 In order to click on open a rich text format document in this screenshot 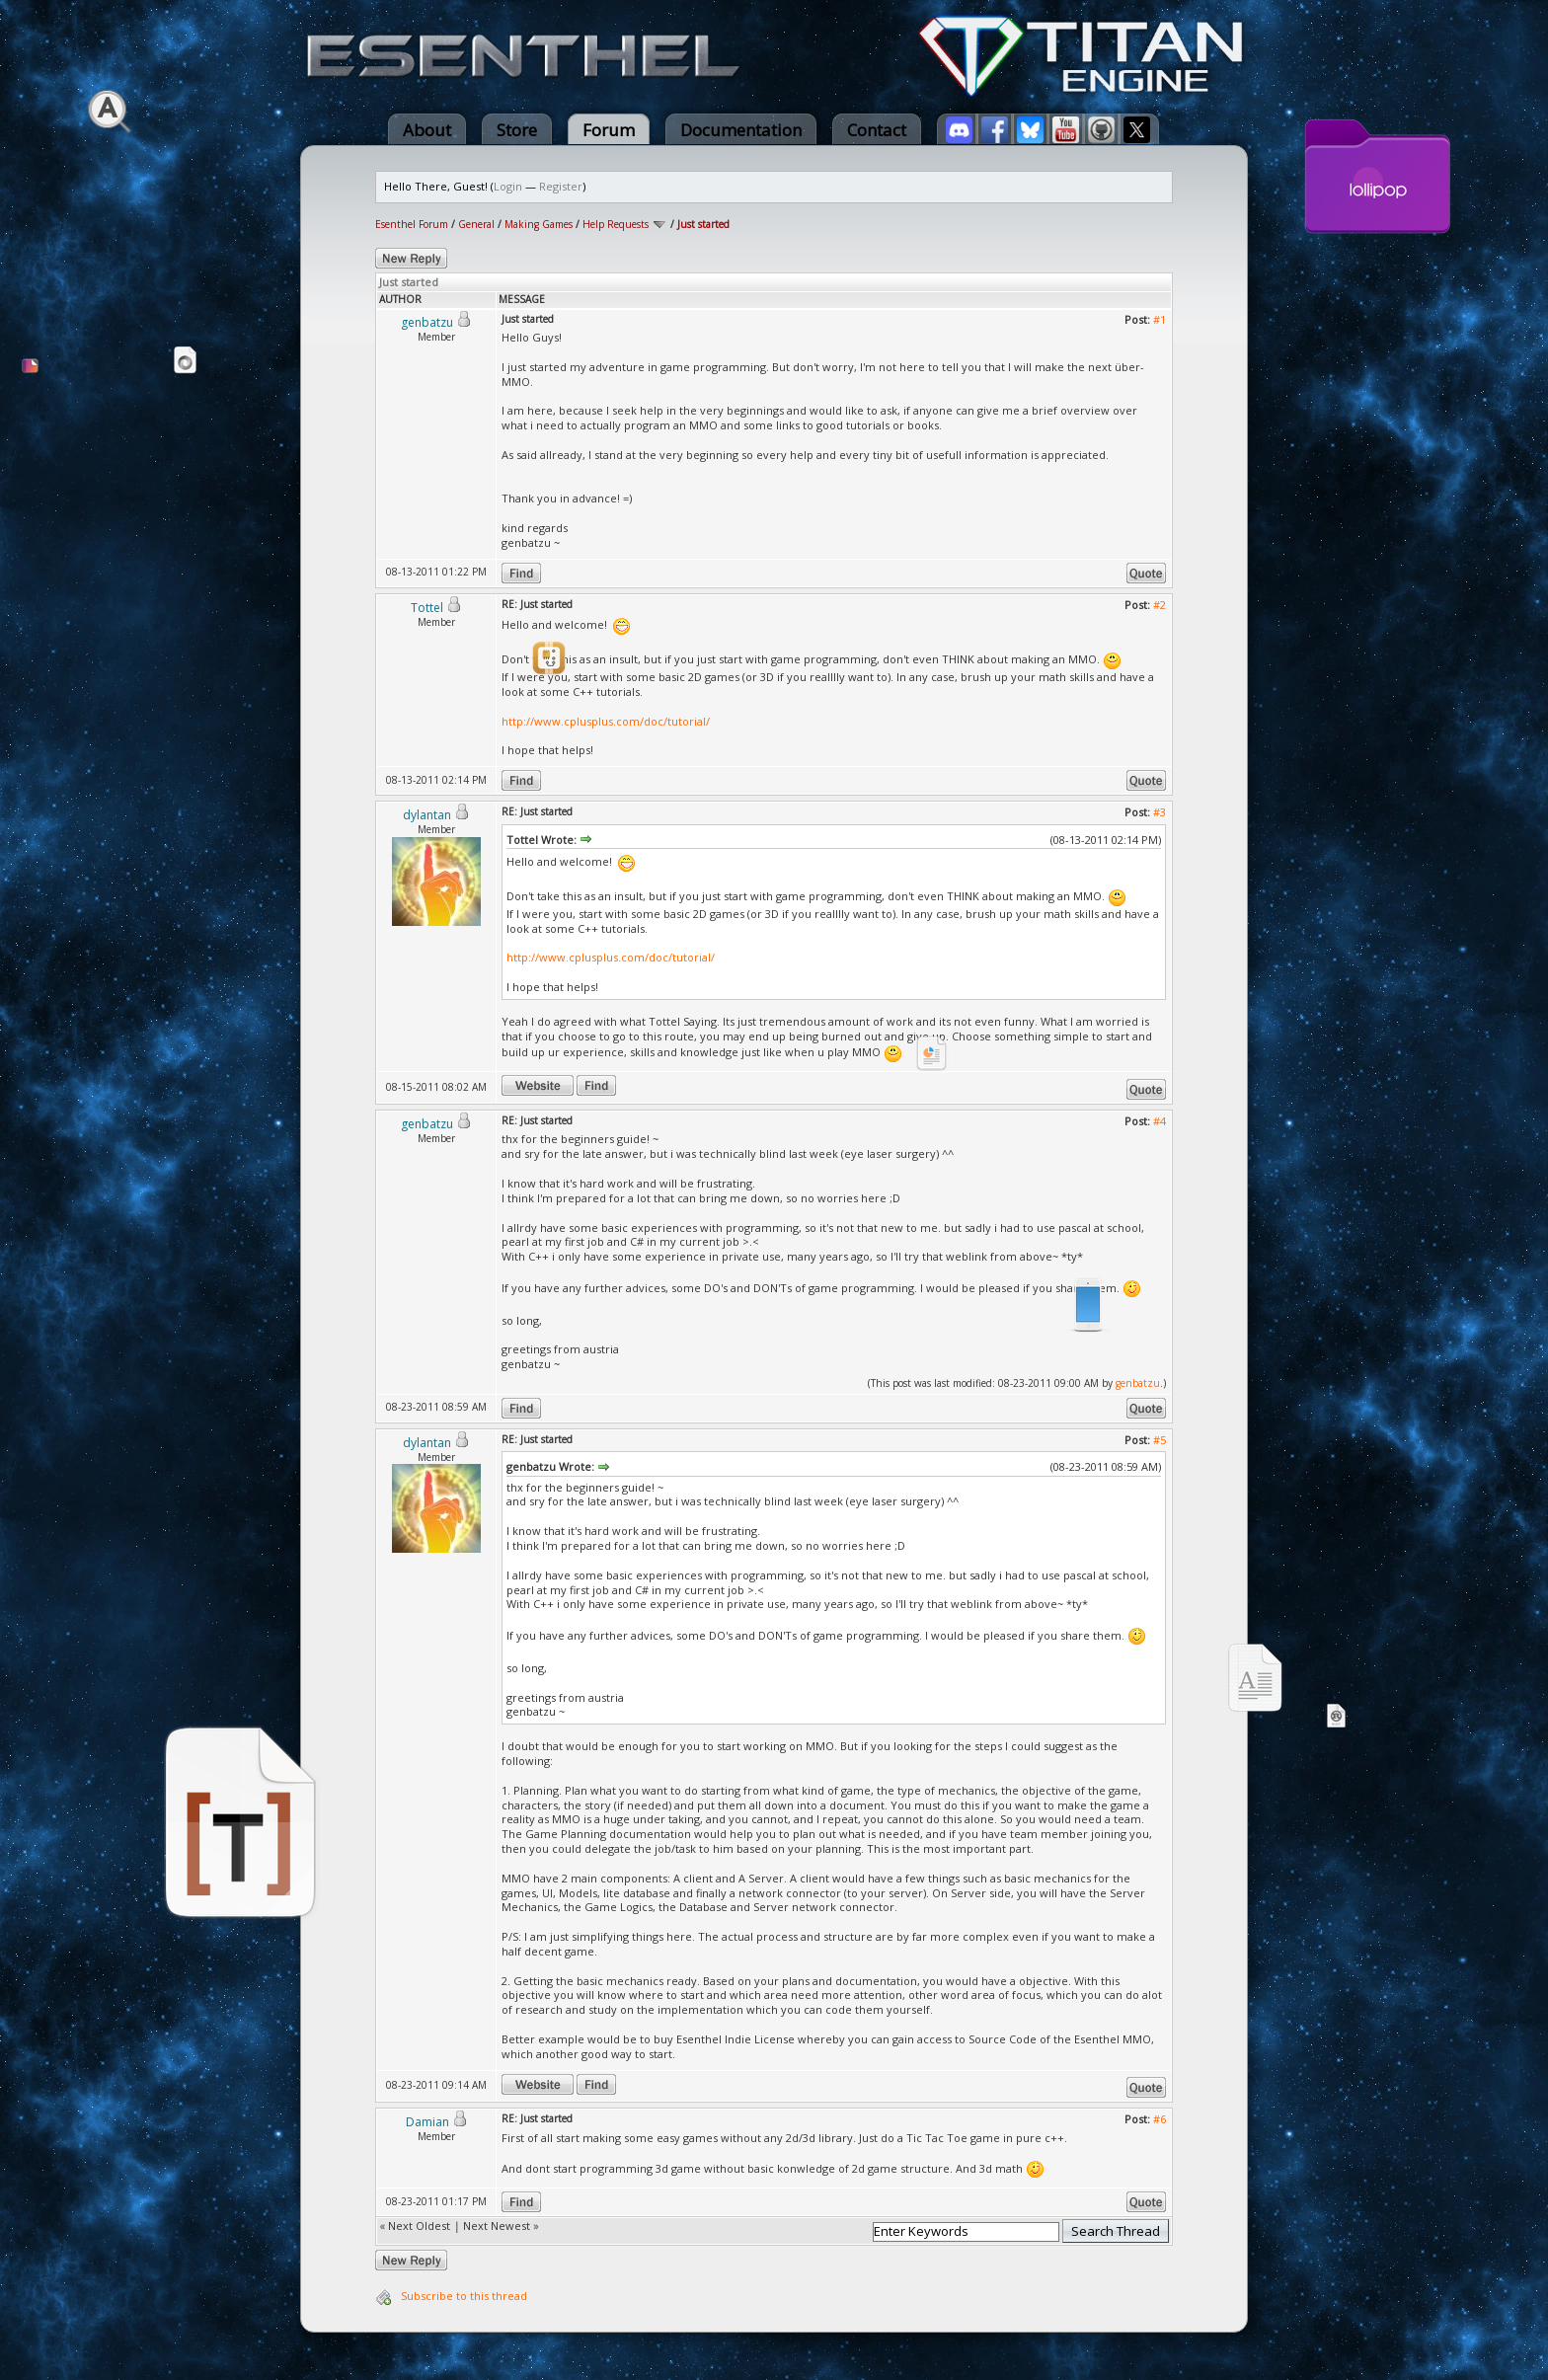, I will do `click(1255, 1677)`.